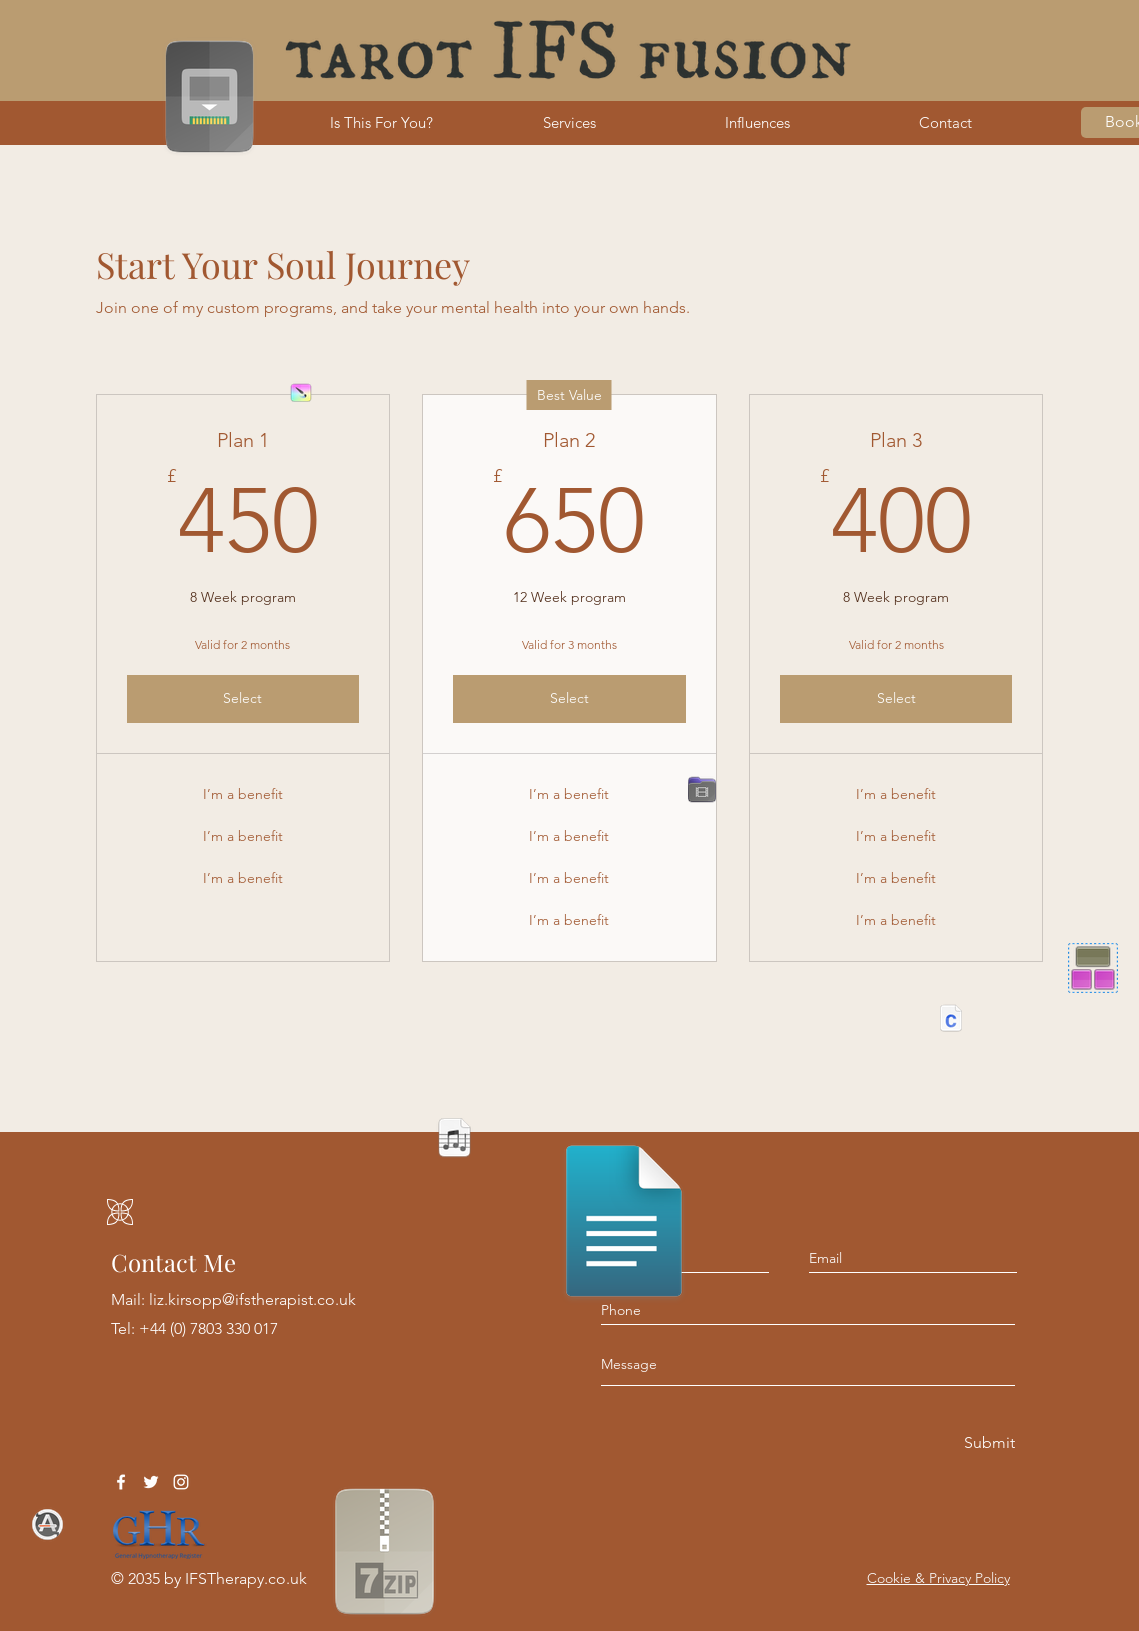 Image resolution: width=1139 pixels, height=1631 pixels. What do you see at coordinates (951, 1018) in the screenshot?
I see `a C programming language source file` at bounding box center [951, 1018].